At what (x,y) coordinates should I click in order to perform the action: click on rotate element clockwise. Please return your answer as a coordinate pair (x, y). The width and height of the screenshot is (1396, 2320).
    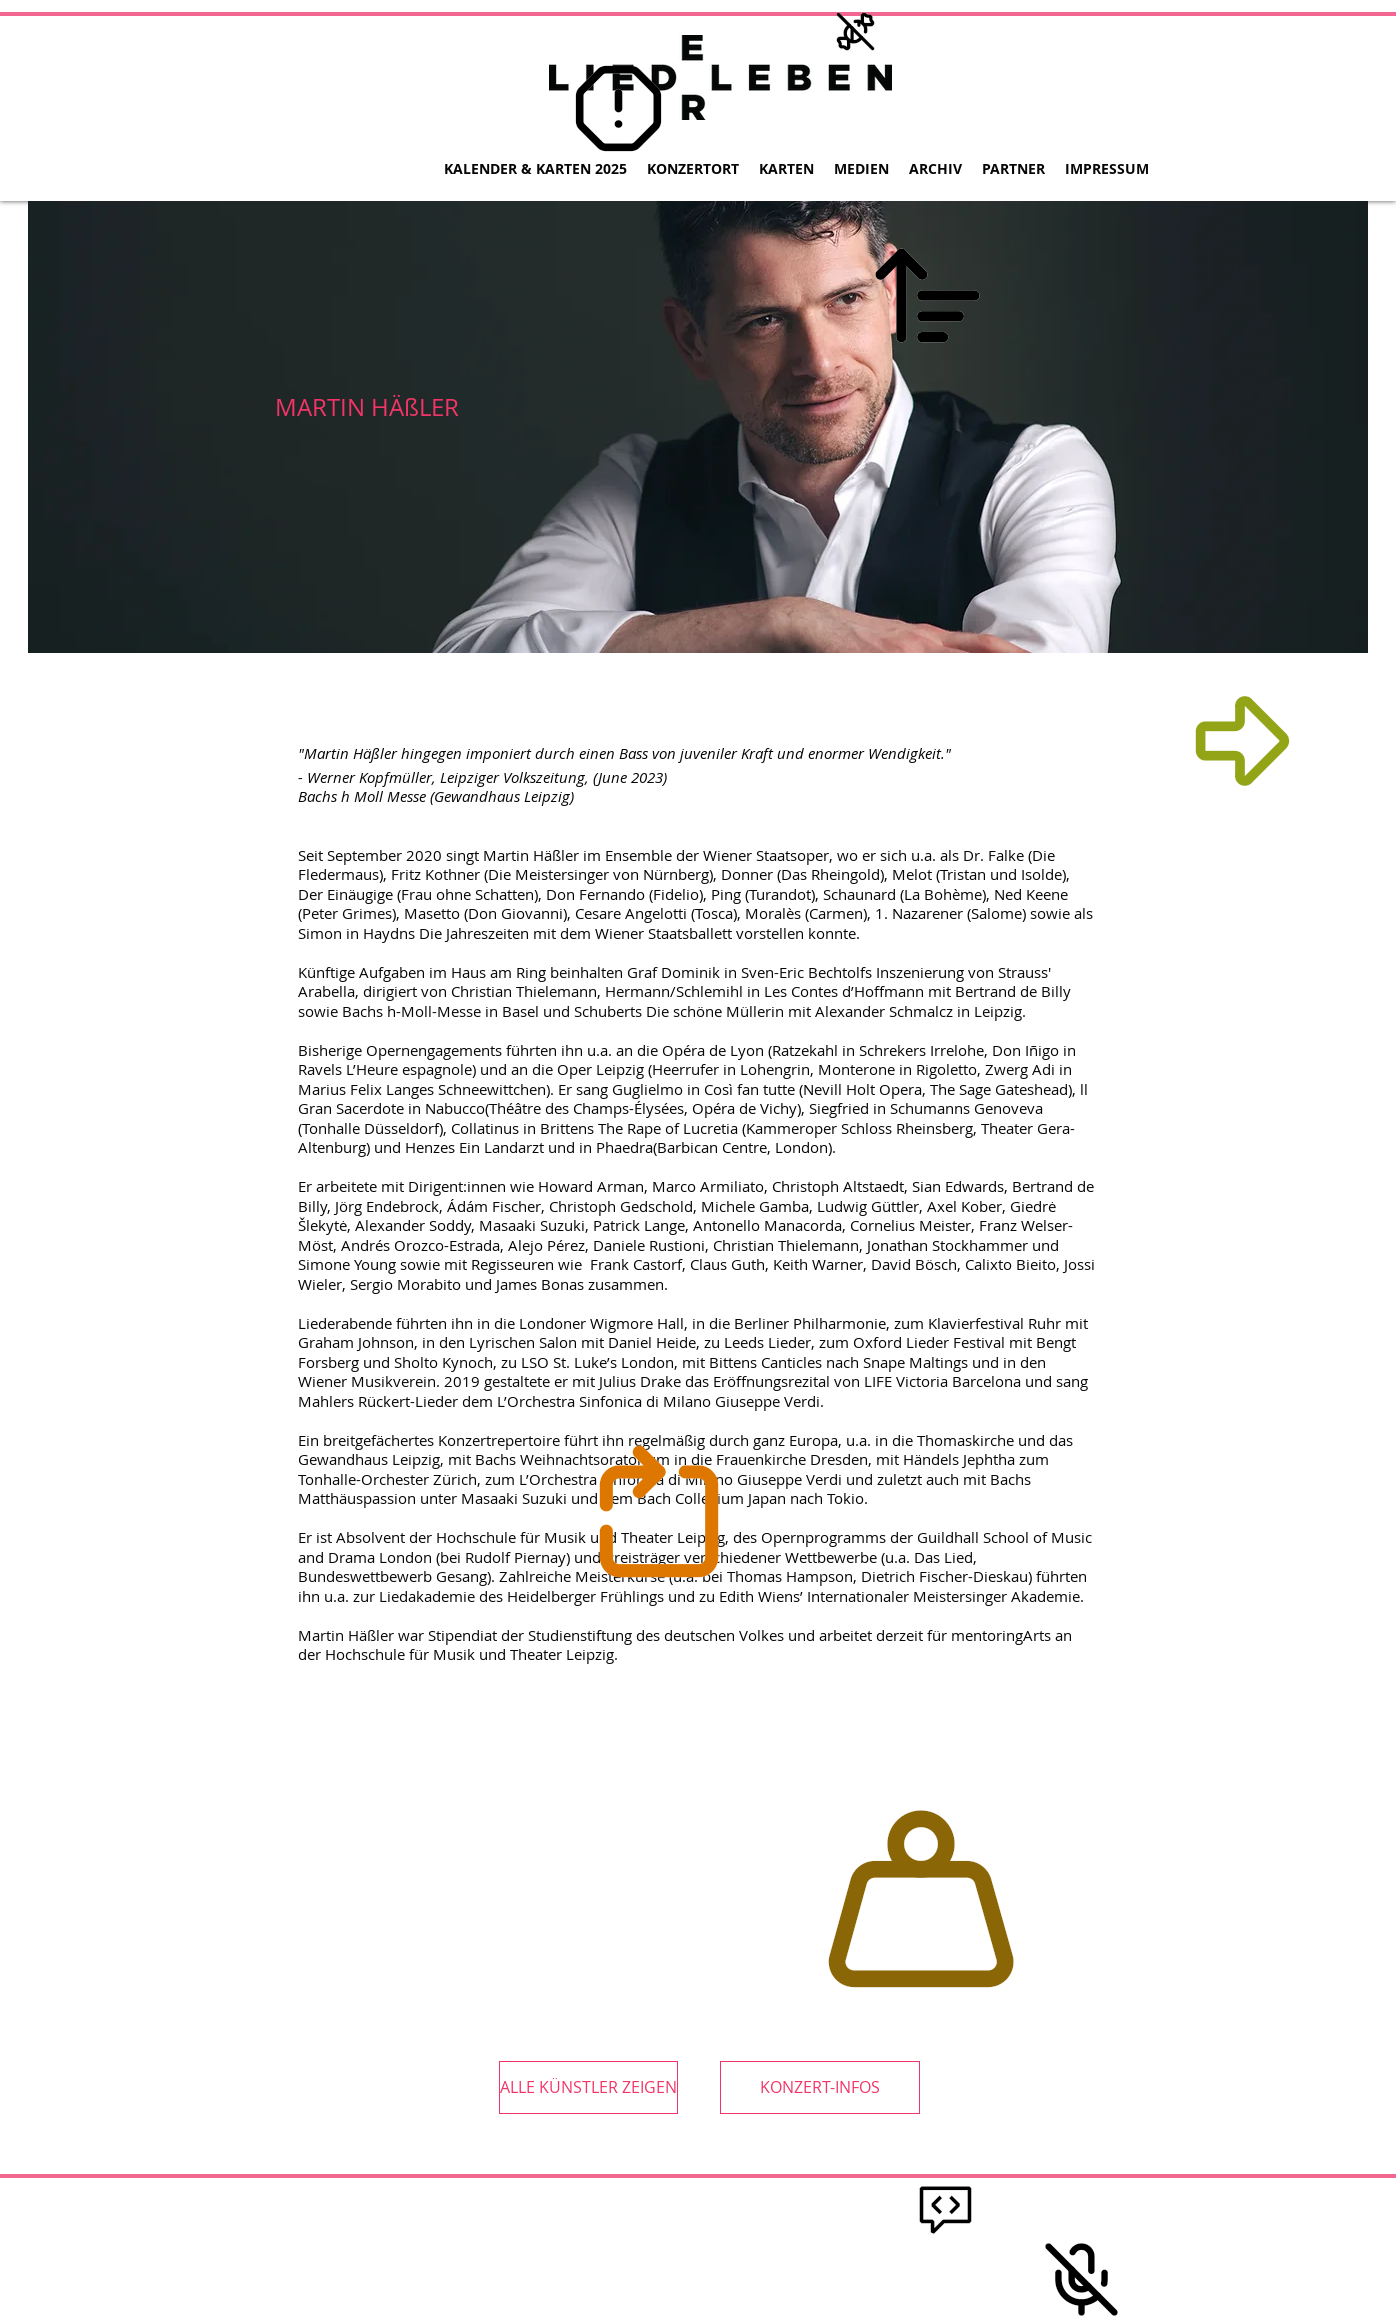
    Looking at the image, I should click on (659, 1518).